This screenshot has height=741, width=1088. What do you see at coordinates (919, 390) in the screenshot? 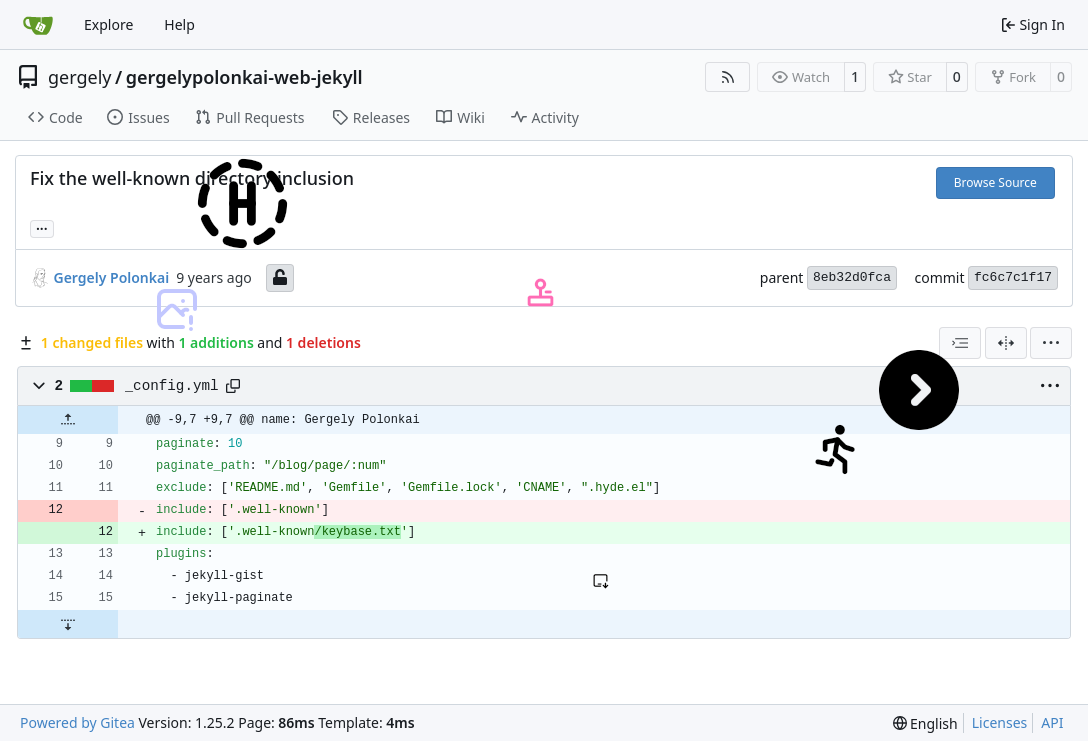
I see `go to next item or page` at bounding box center [919, 390].